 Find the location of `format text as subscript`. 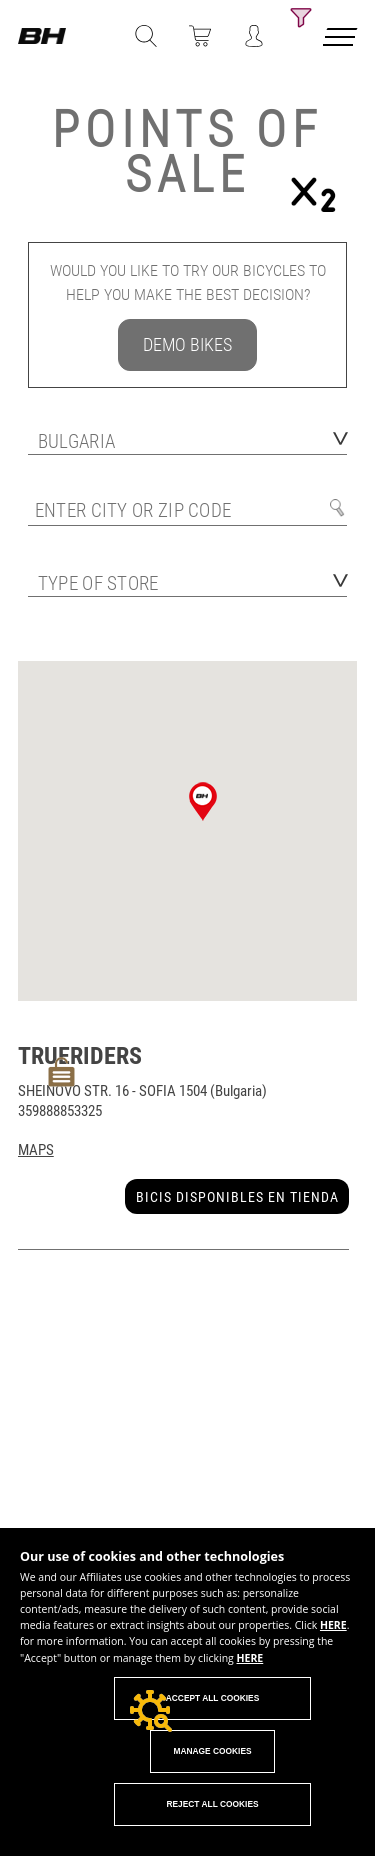

format text as subscript is located at coordinates (311, 194).